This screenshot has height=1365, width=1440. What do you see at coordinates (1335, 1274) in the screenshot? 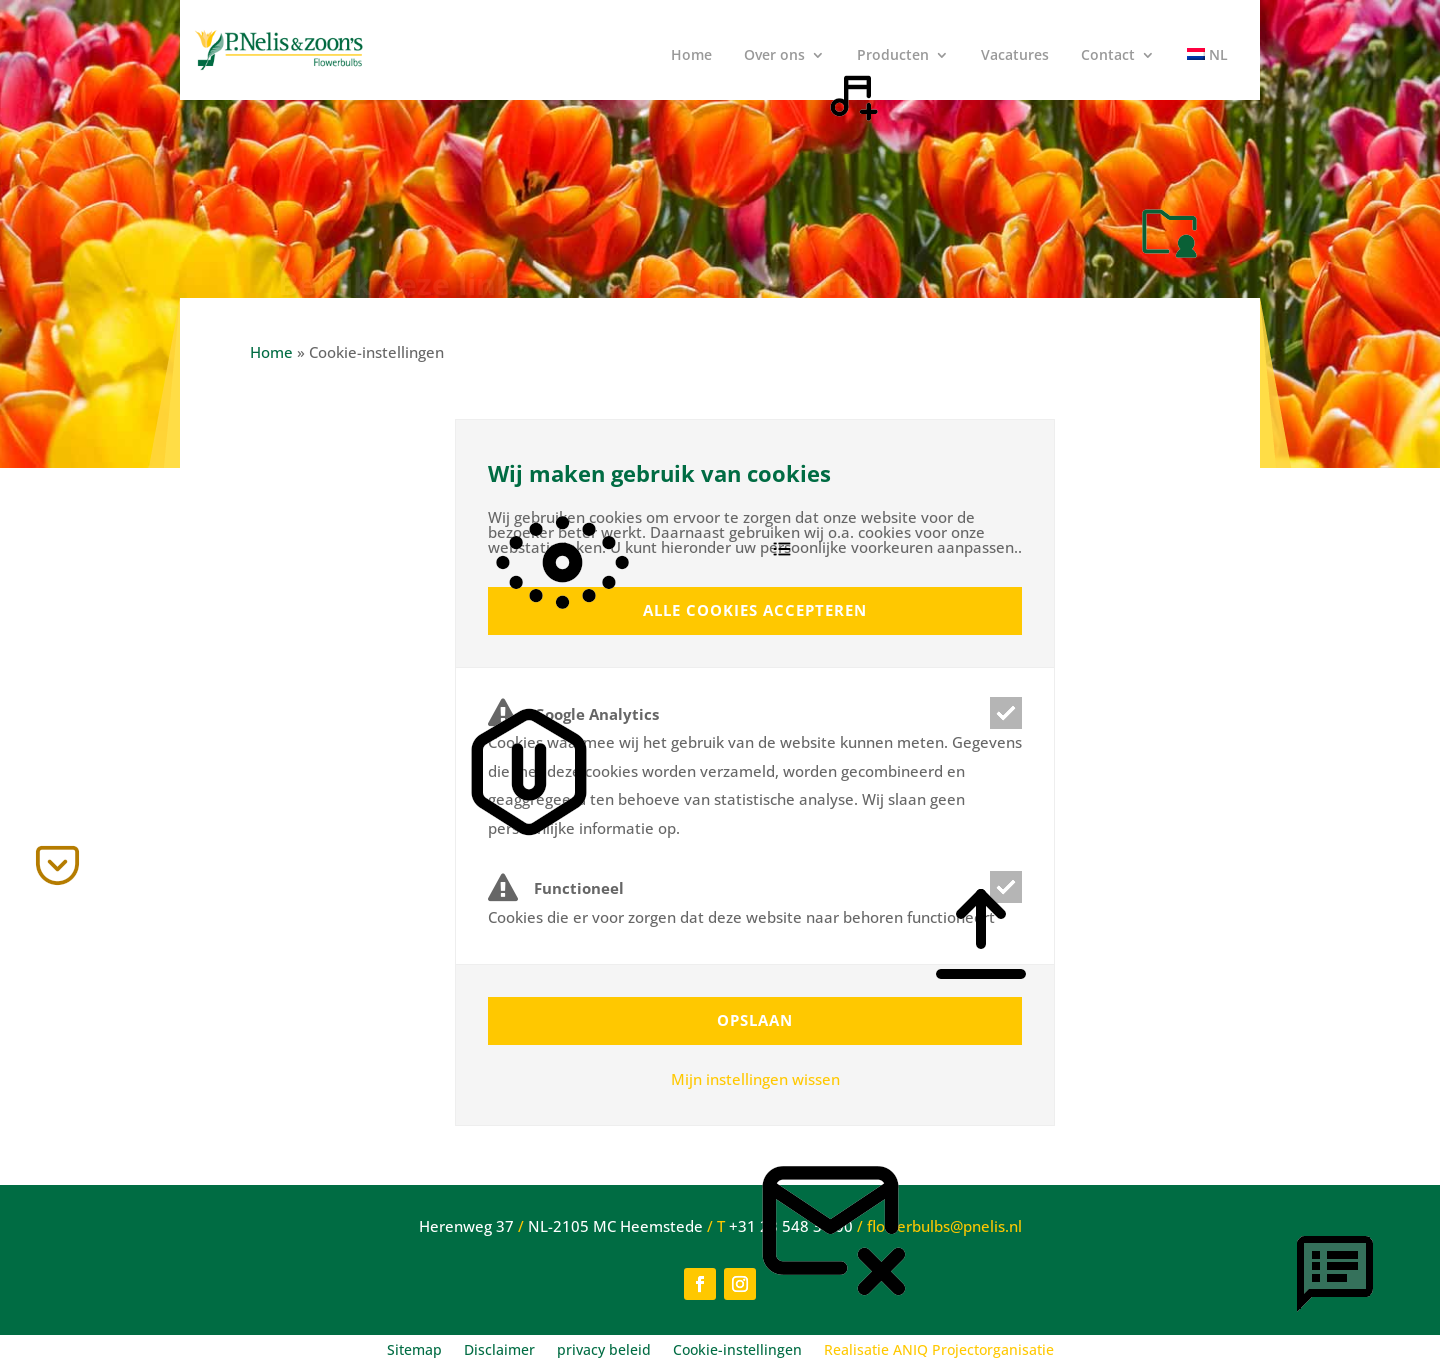
I see `view speaker notes or presentation comments` at bounding box center [1335, 1274].